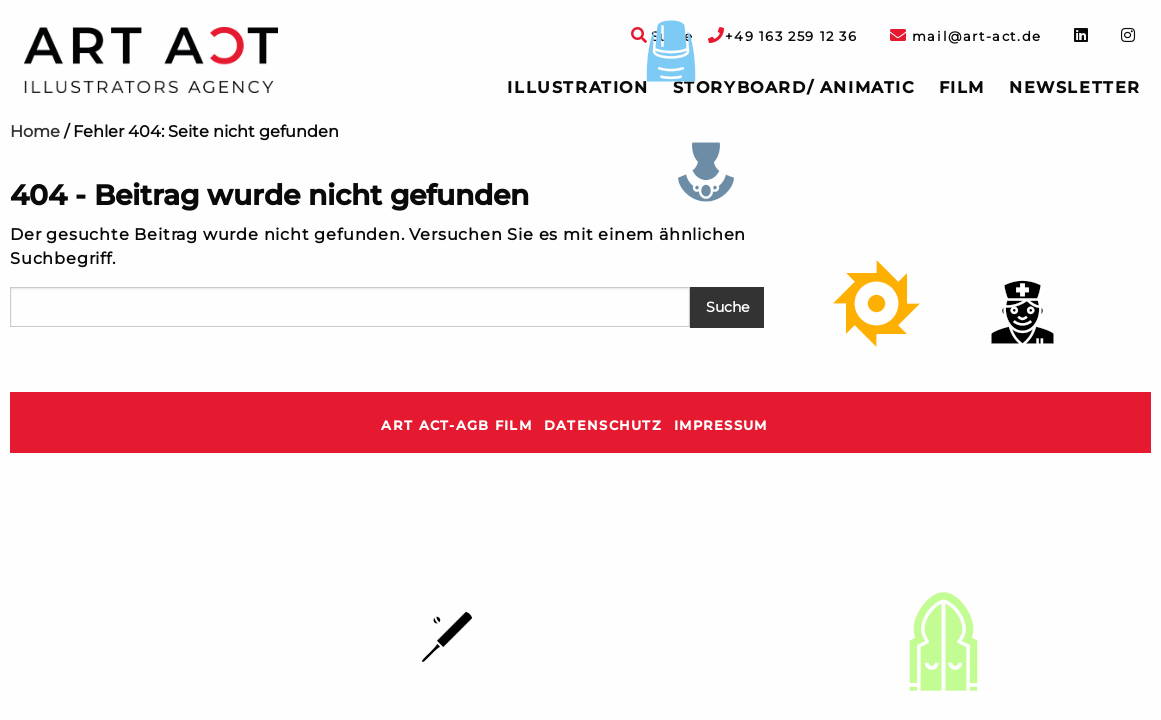 The width and height of the screenshot is (1161, 720). What do you see at coordinates (671, 51) in the screenshot?
I see `select nail art or manicure options` at bounding box center [671, 51].